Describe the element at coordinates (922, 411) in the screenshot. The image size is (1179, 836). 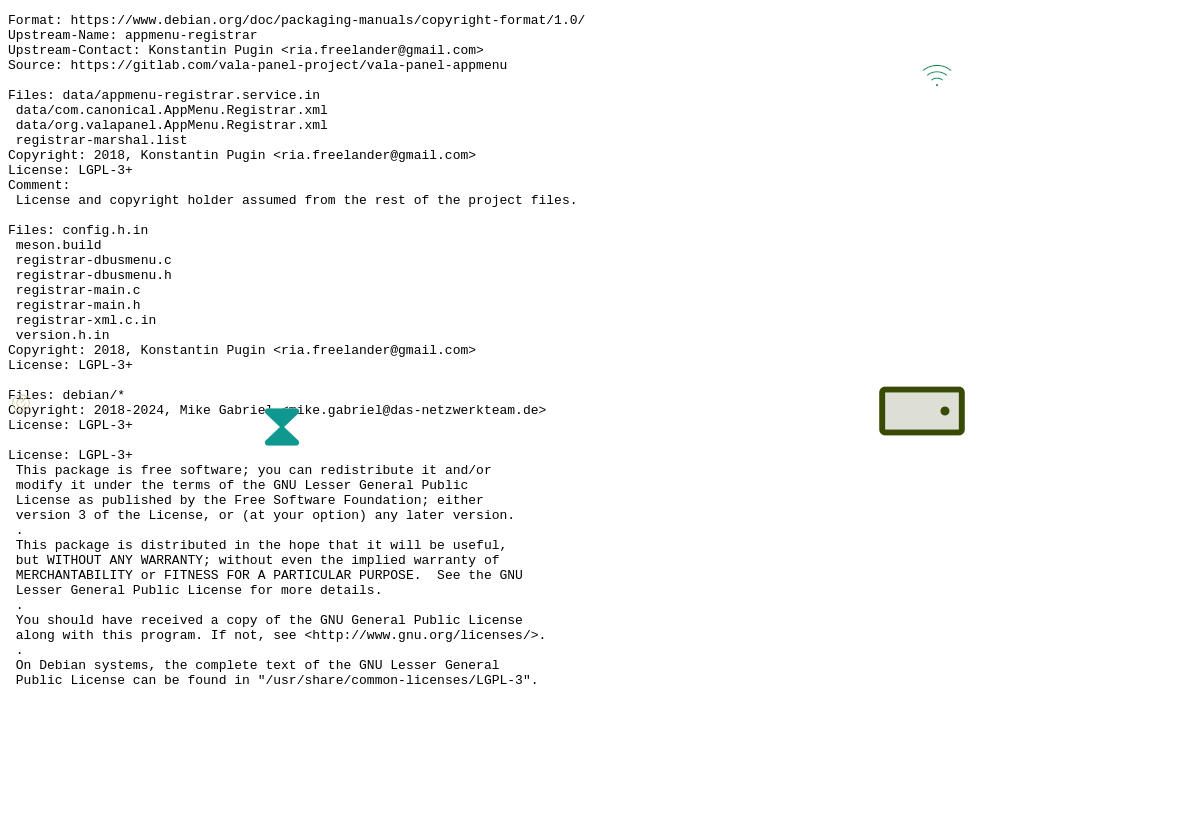
I see `access local storage or disk drive` at that location.